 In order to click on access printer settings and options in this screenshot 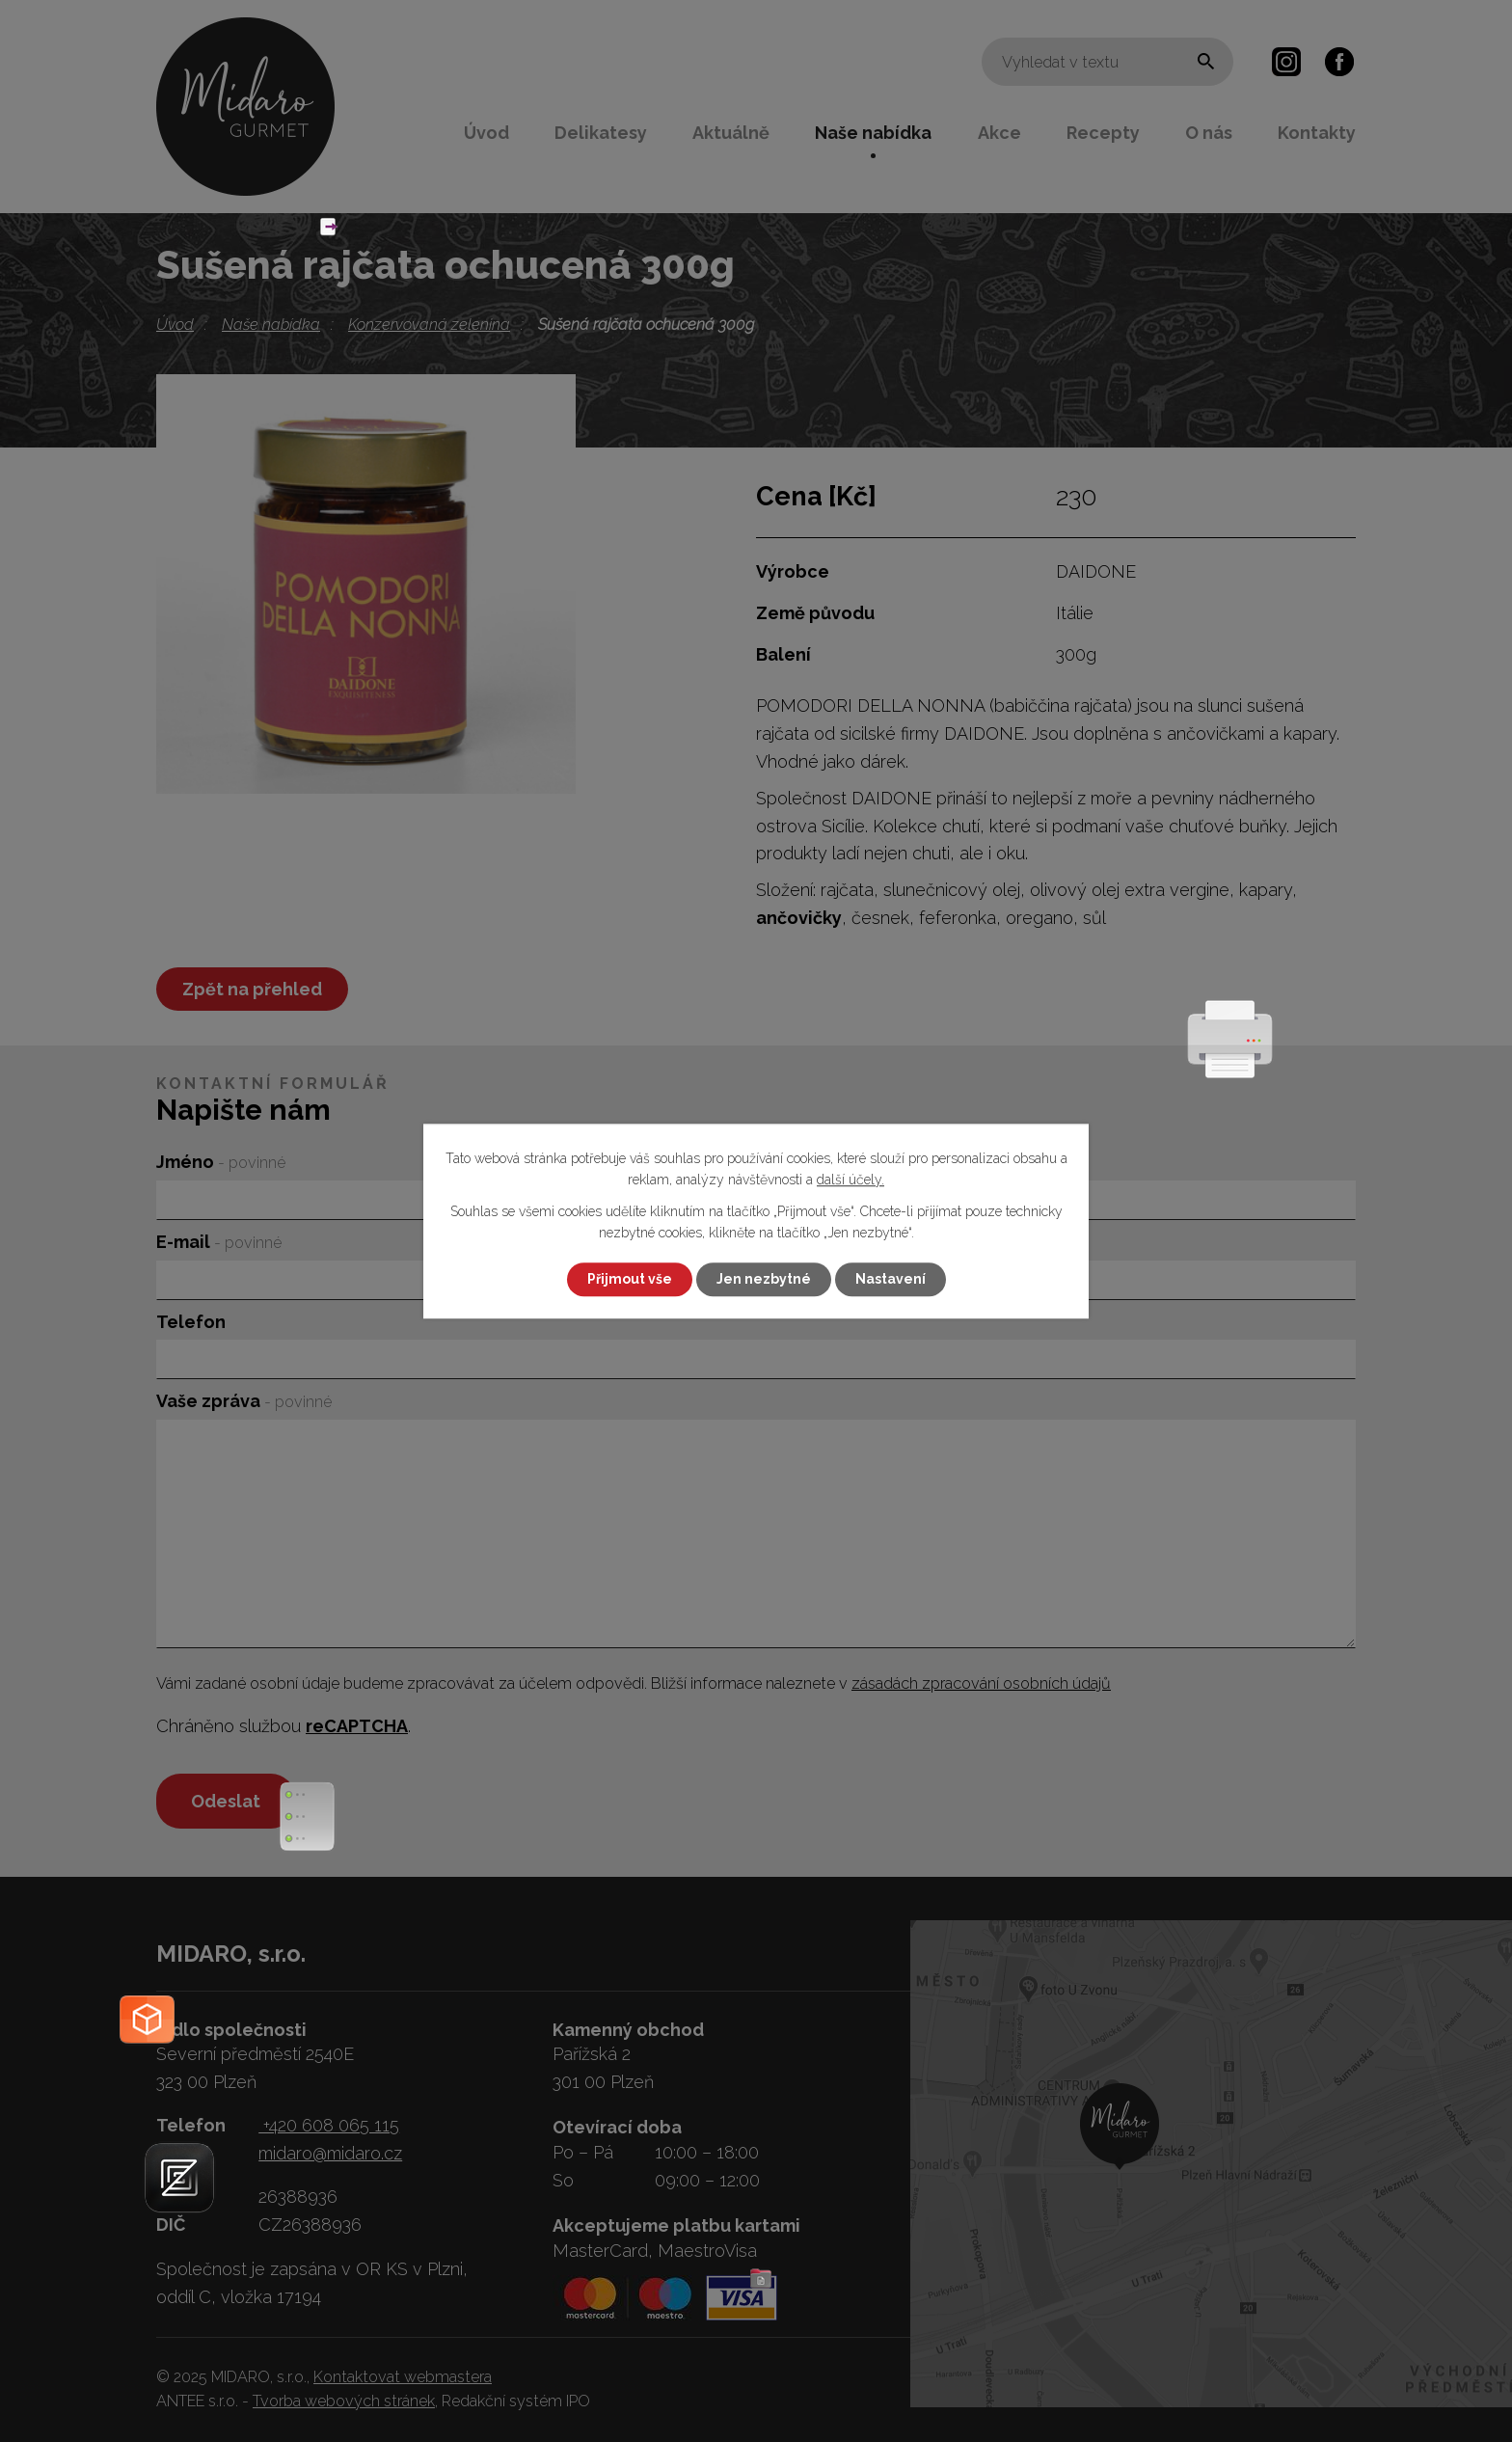, I will do `click(1229, 1039)`.